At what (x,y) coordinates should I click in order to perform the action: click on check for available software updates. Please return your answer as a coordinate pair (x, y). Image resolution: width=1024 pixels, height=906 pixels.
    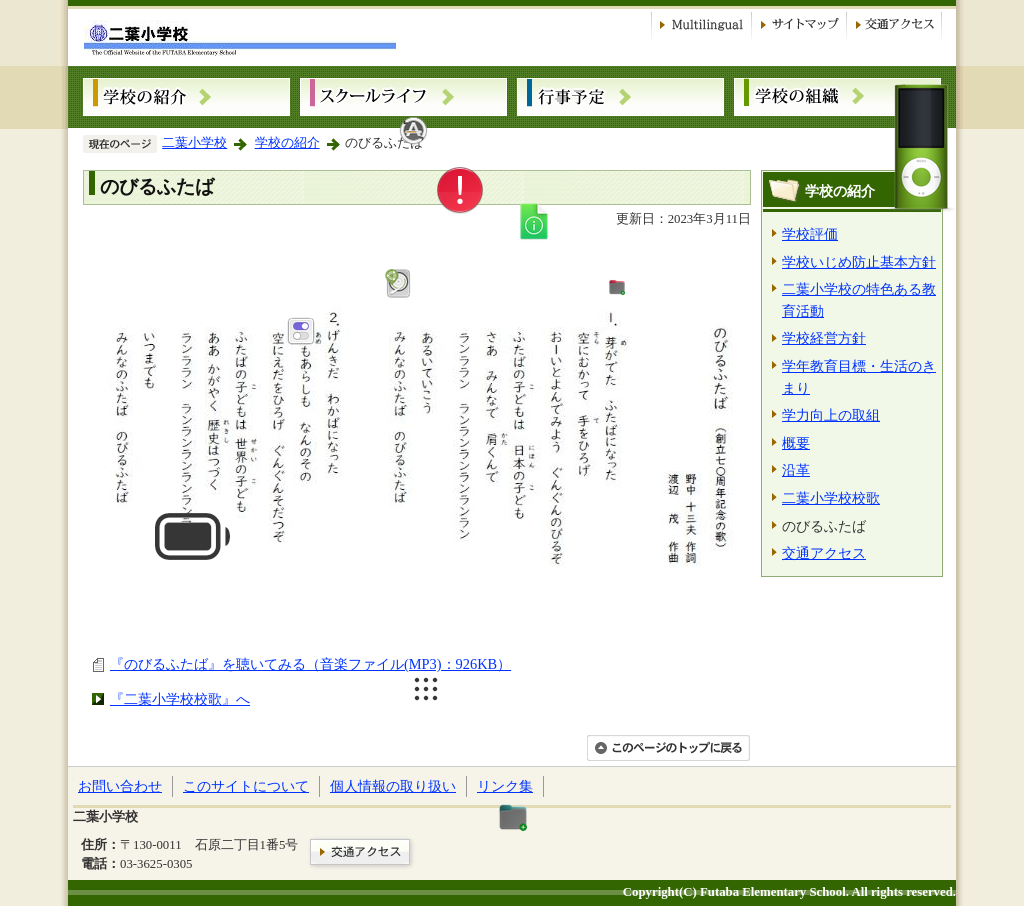
    Looking at the image, I should click on (413, 130).